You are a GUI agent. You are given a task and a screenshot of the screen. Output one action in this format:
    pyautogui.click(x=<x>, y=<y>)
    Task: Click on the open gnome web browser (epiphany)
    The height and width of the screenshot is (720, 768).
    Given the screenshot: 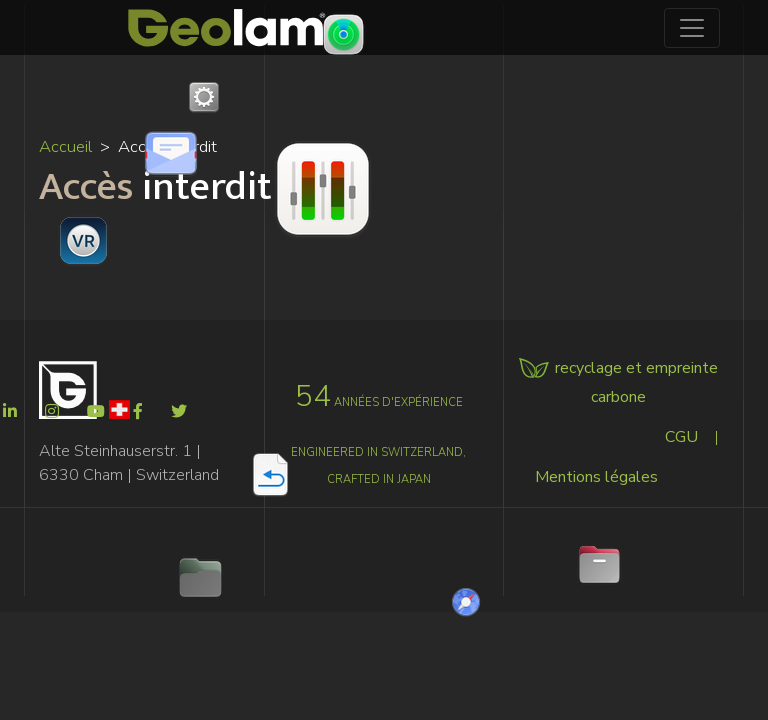 What is the action you would take?
    pyautogui.click(x=466, y=602)
    